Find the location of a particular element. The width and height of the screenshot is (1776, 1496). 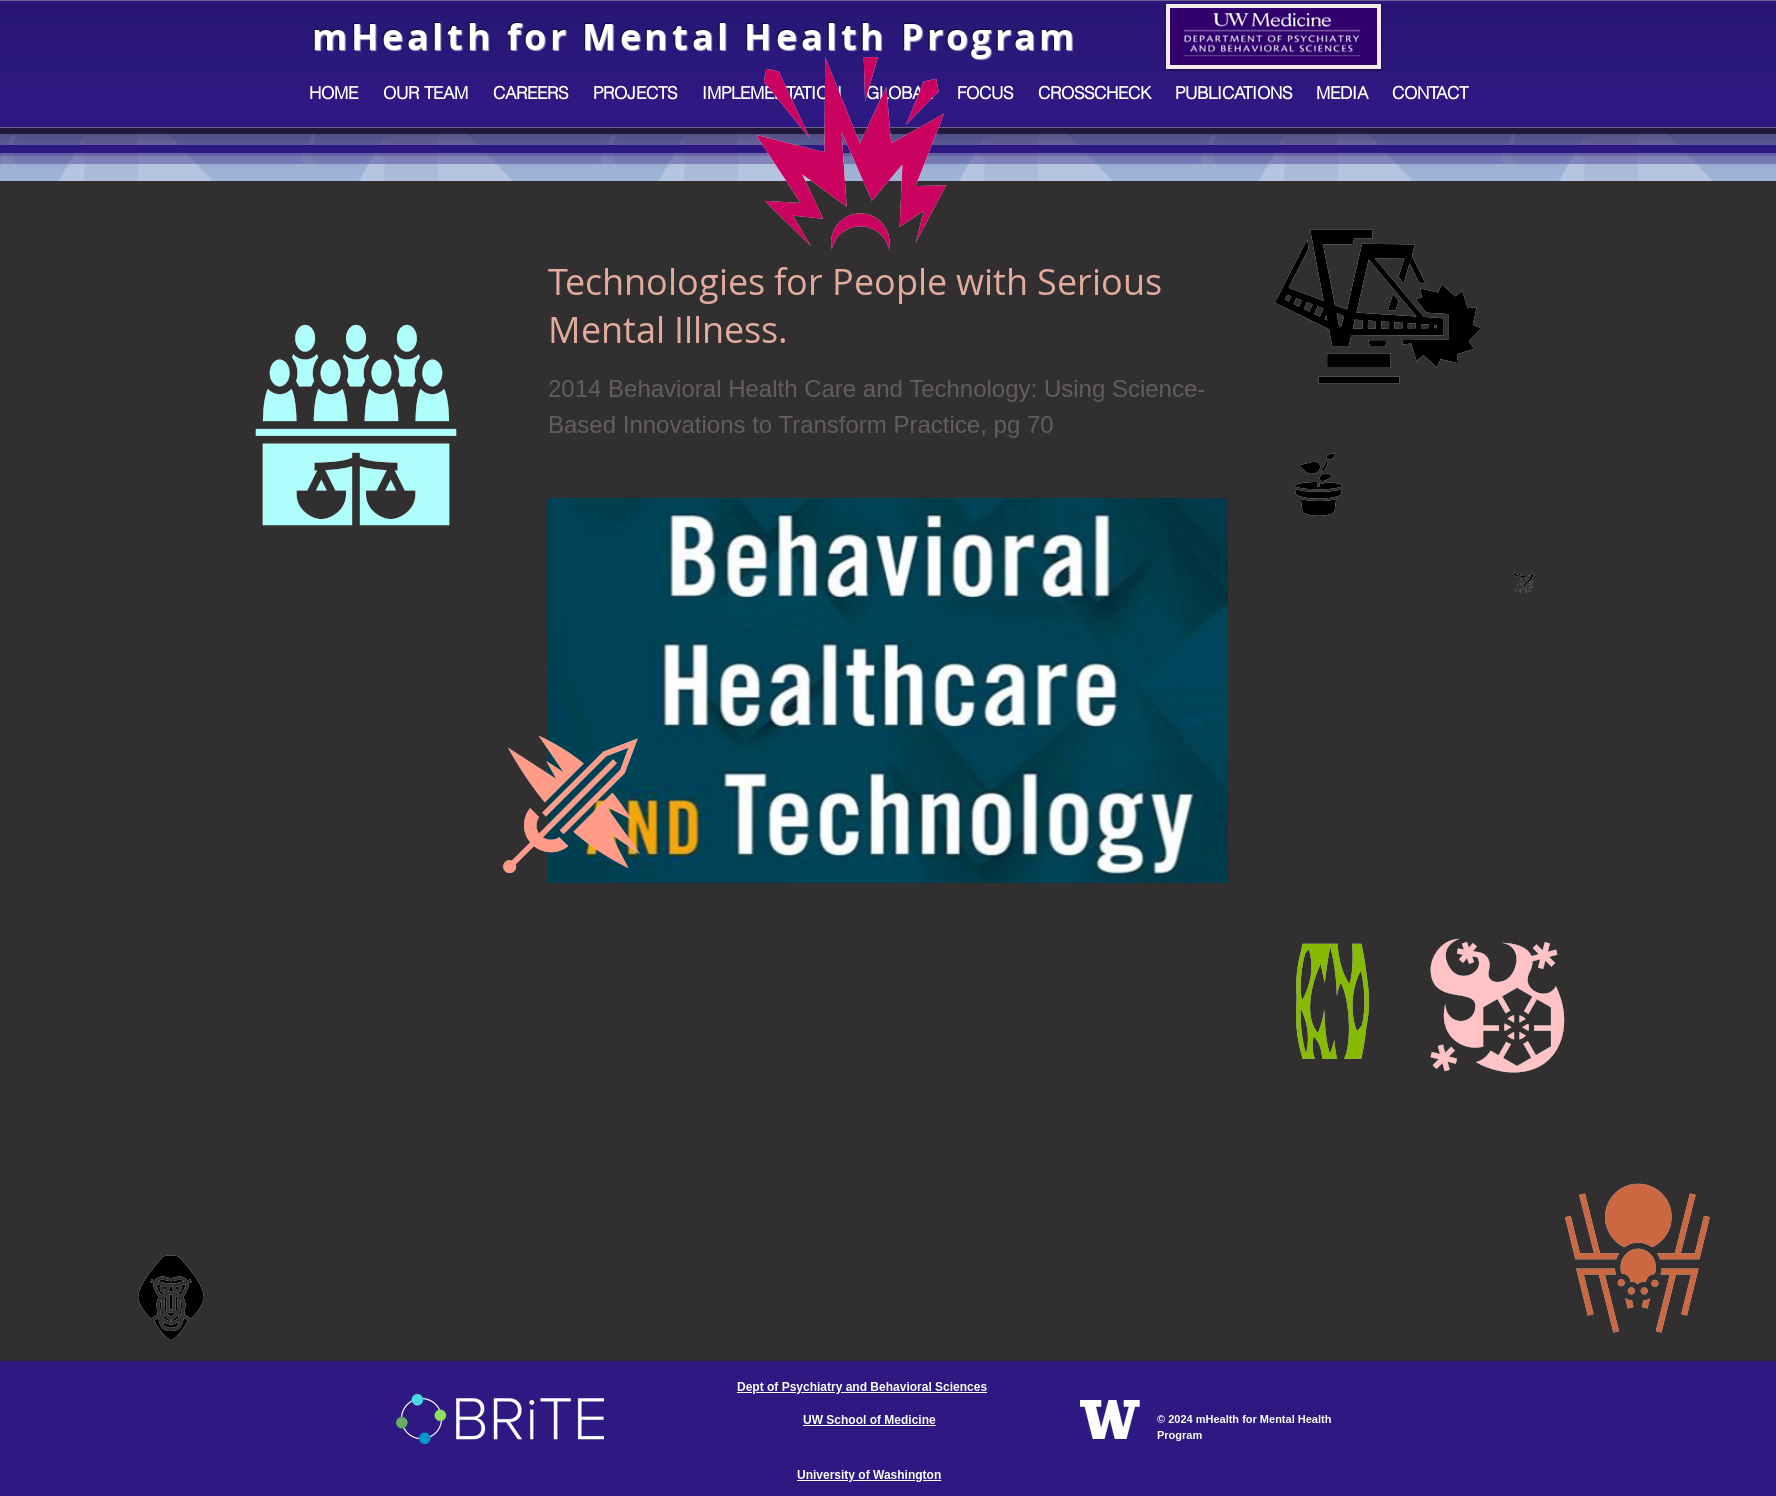

indicates damage taken or combat injury is located at coordinates (570, 807).